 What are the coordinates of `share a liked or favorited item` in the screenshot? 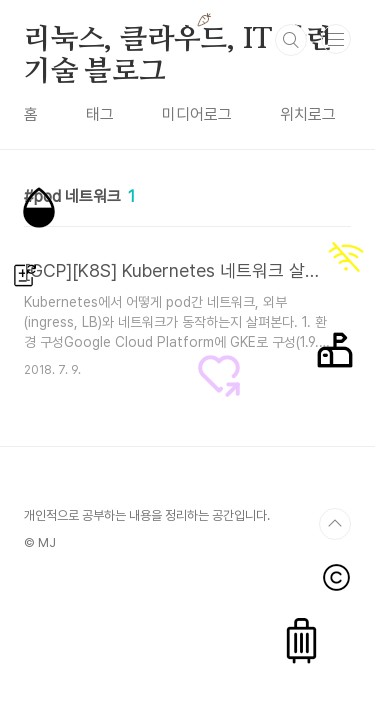 It's located at (219, 374).